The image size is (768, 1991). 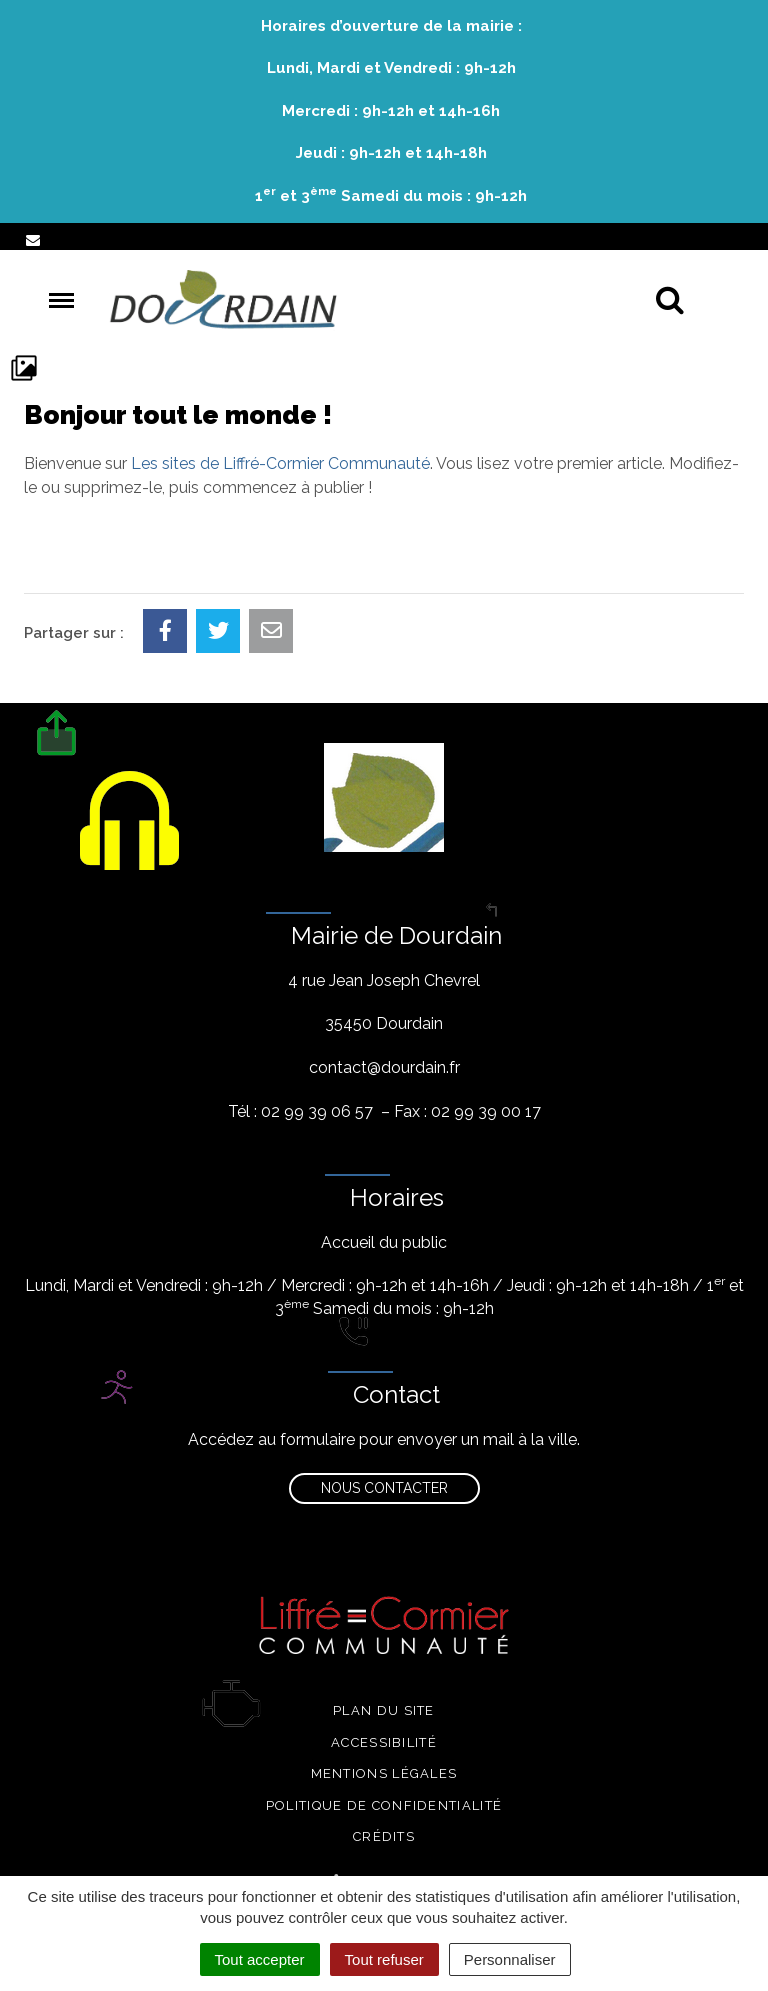 I want to click on go back to previous screen, so click(x=492, y=910).